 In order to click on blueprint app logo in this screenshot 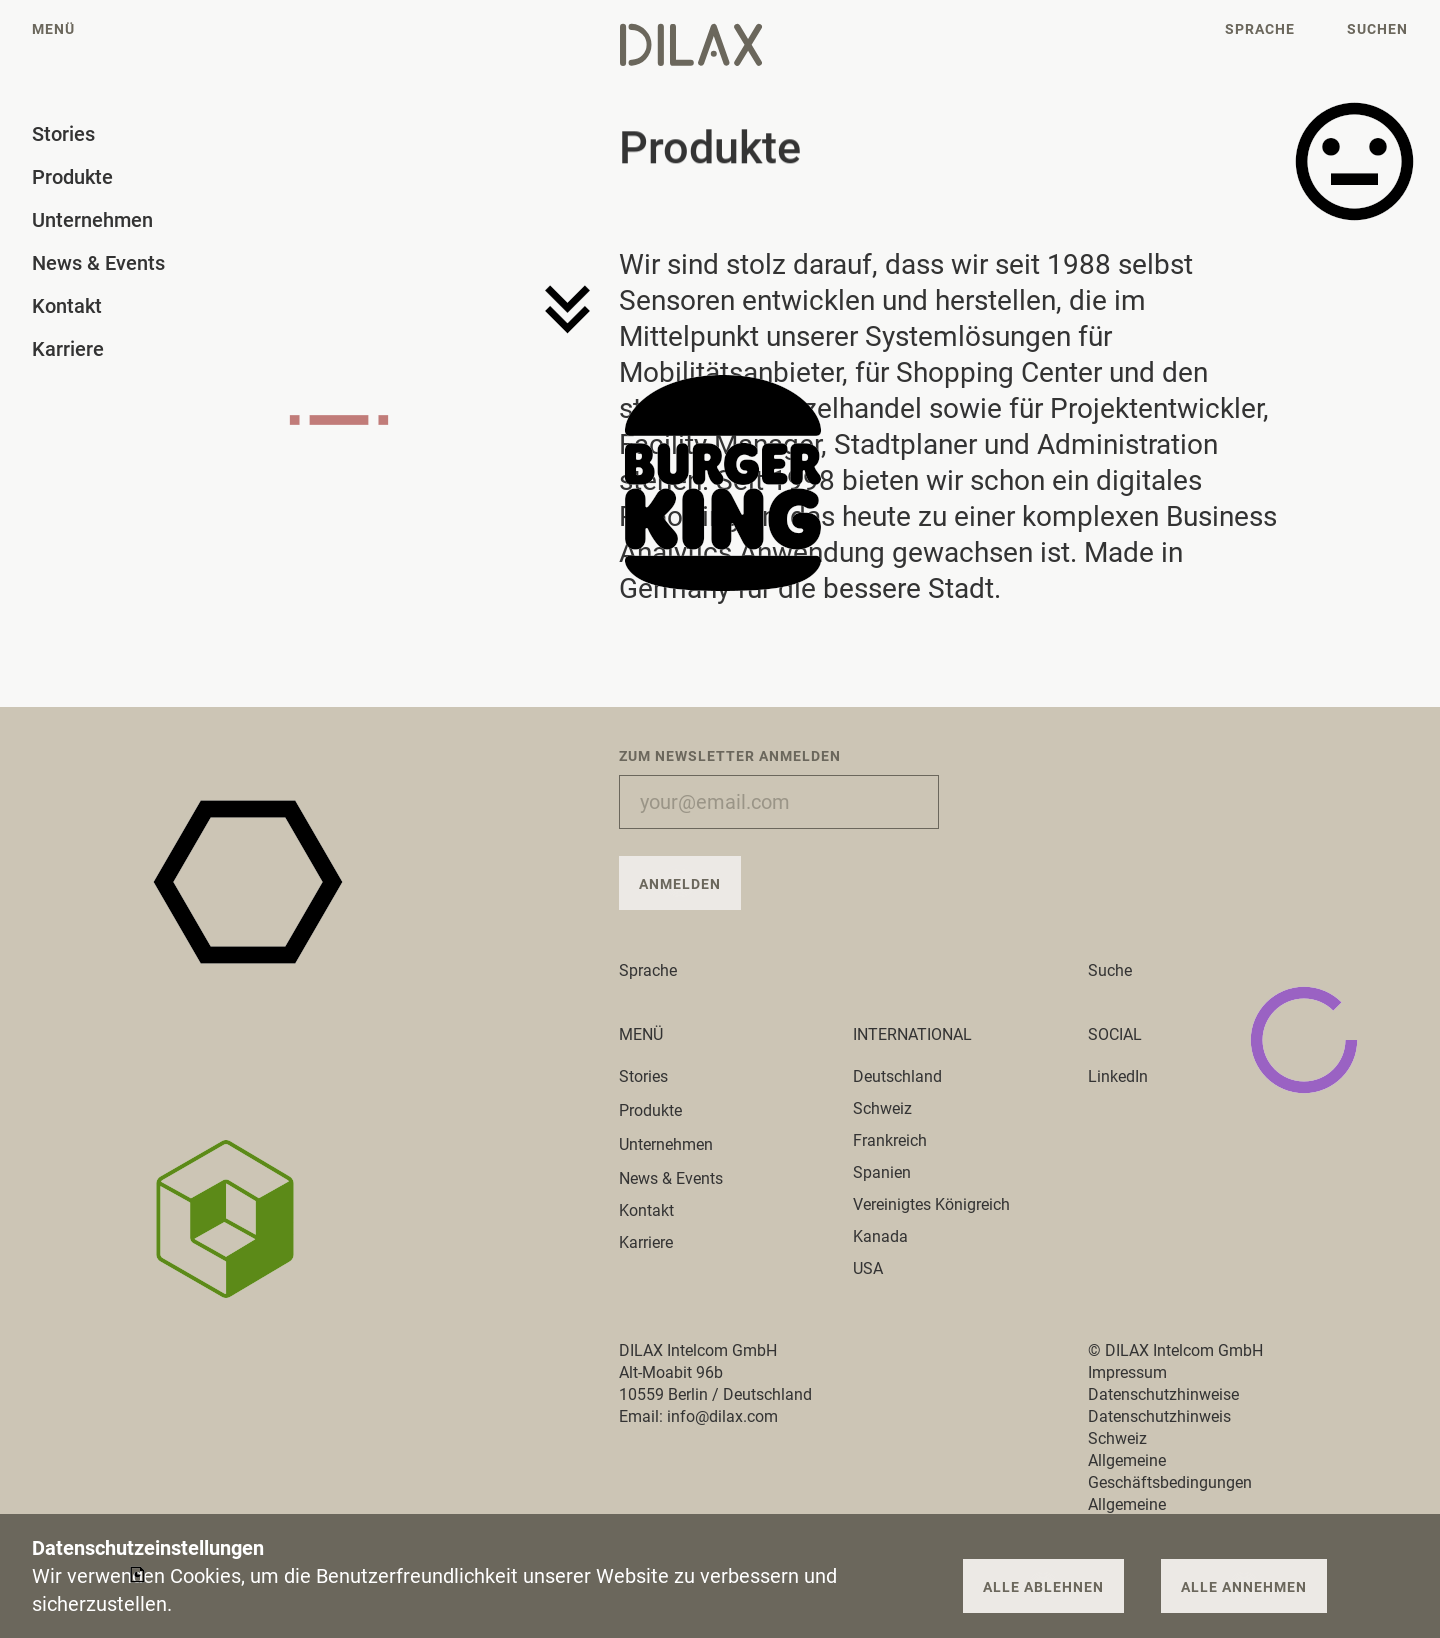, I will do `click(225, 1219)`.